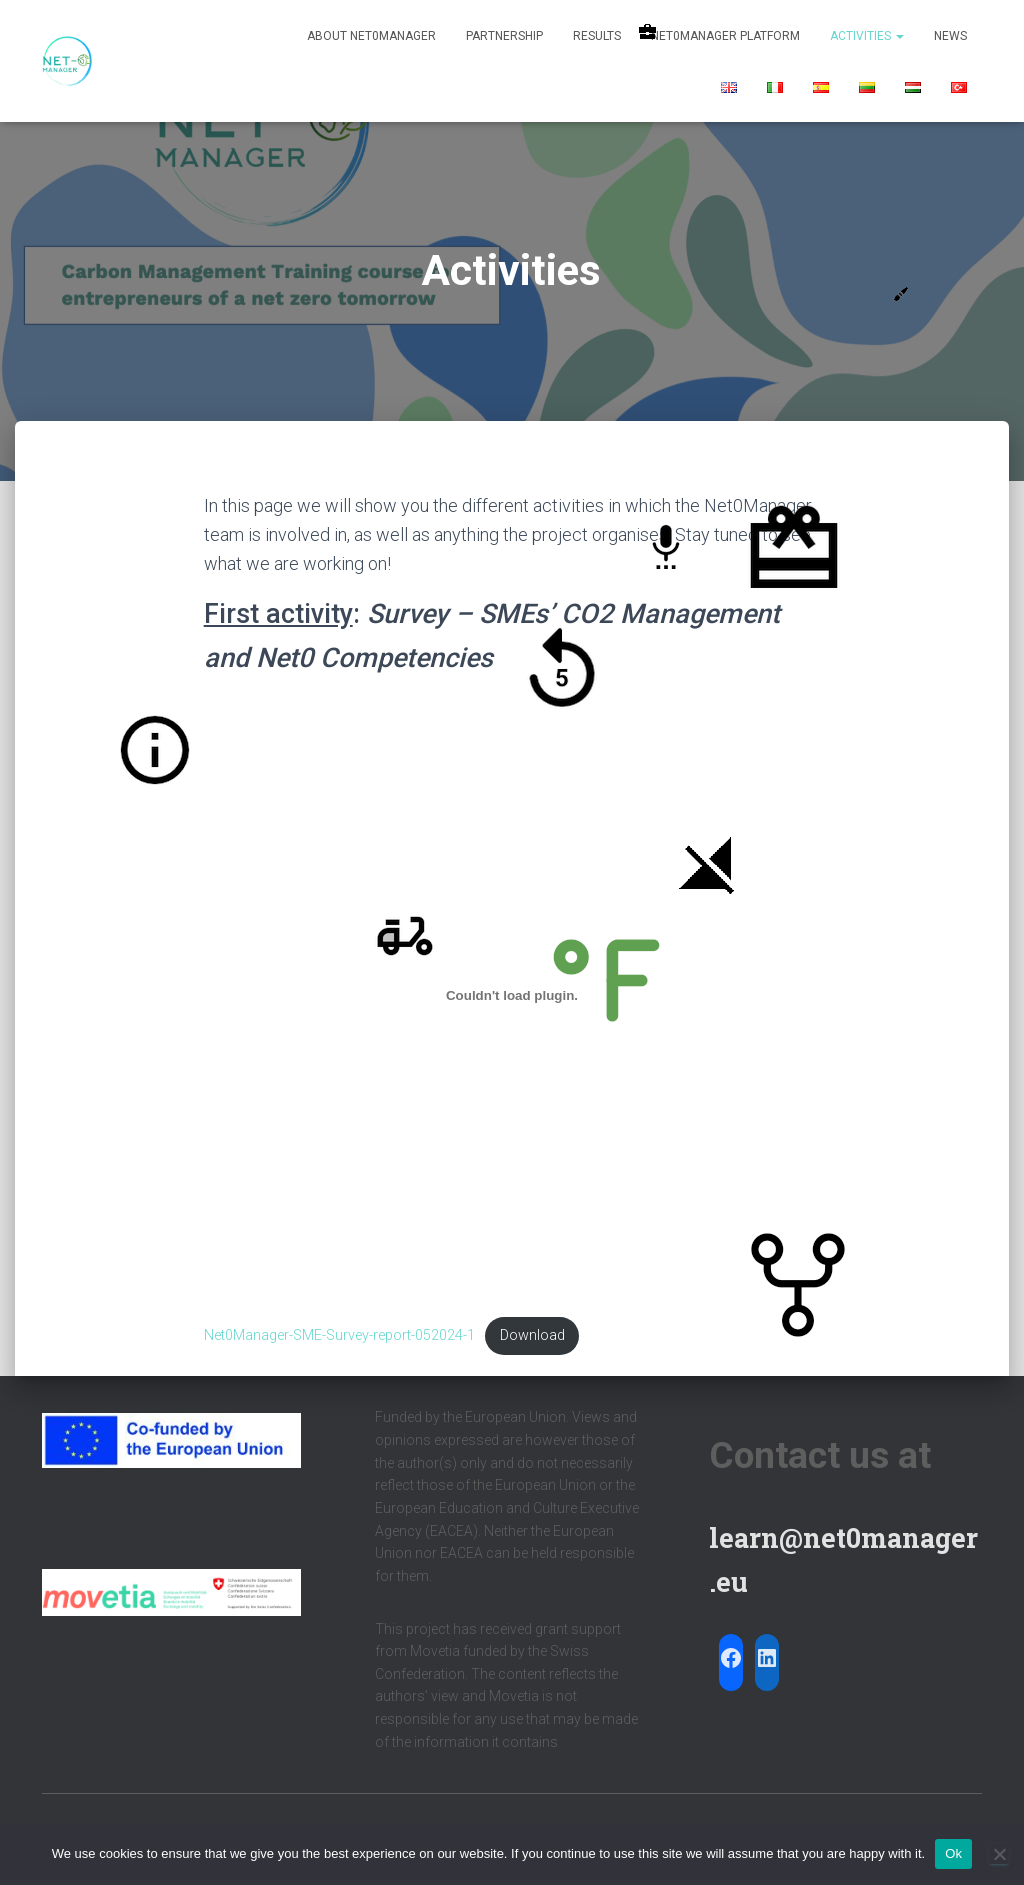 This screenshot has width=1024, height=1885. Describe the element at coordinates (647, 31) in the screenshot. I see `access work or business tools` at that location.